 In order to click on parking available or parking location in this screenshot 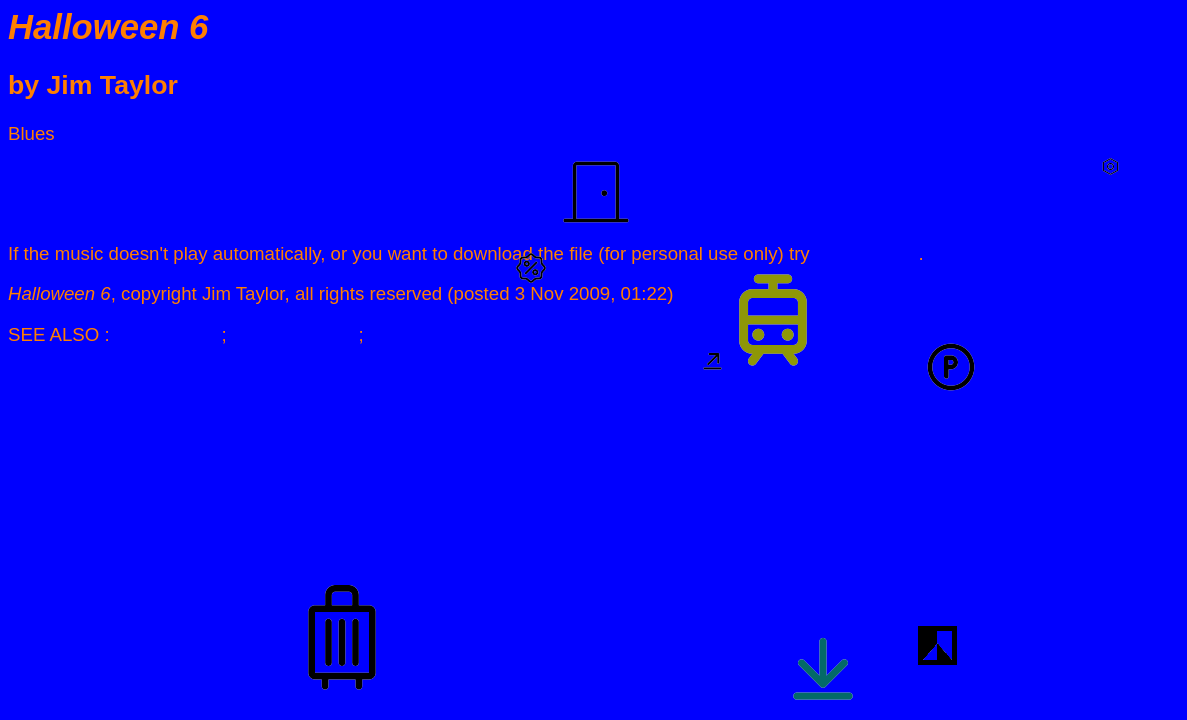, I will do `click(951, 367)`.